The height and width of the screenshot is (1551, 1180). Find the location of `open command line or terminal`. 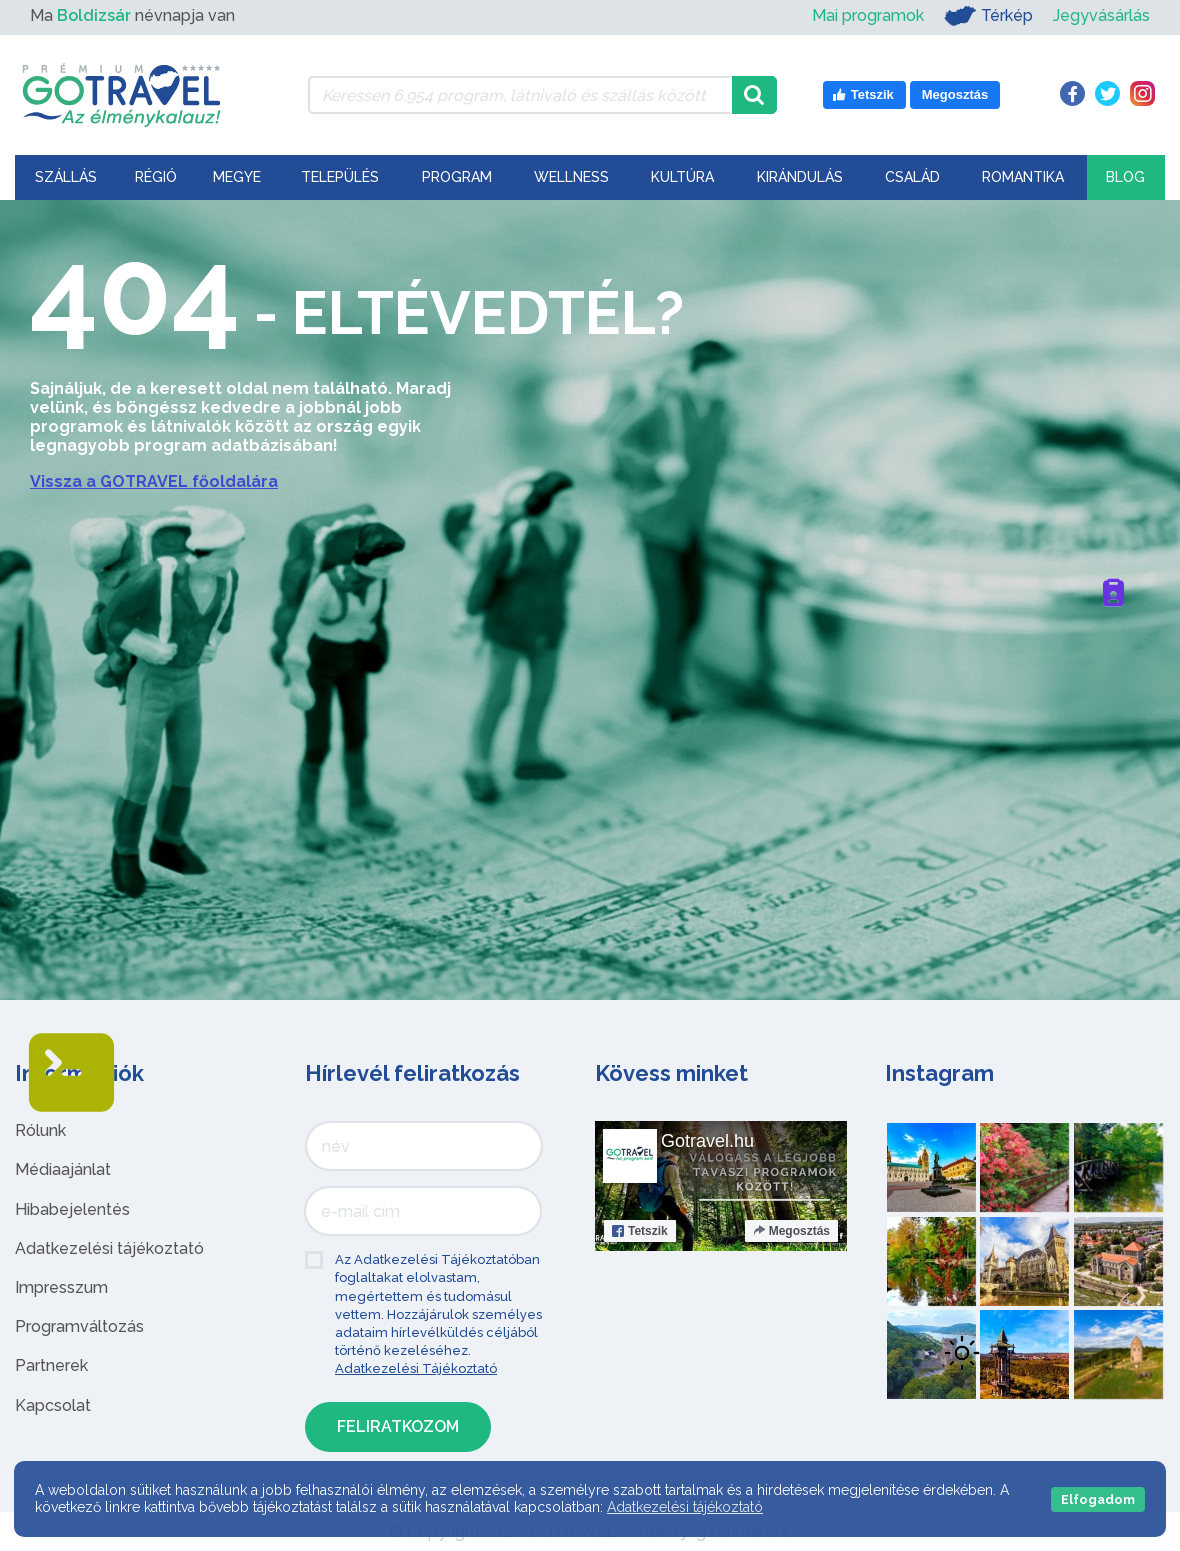

open command line or terminal is located at coordinates (71, 1072).